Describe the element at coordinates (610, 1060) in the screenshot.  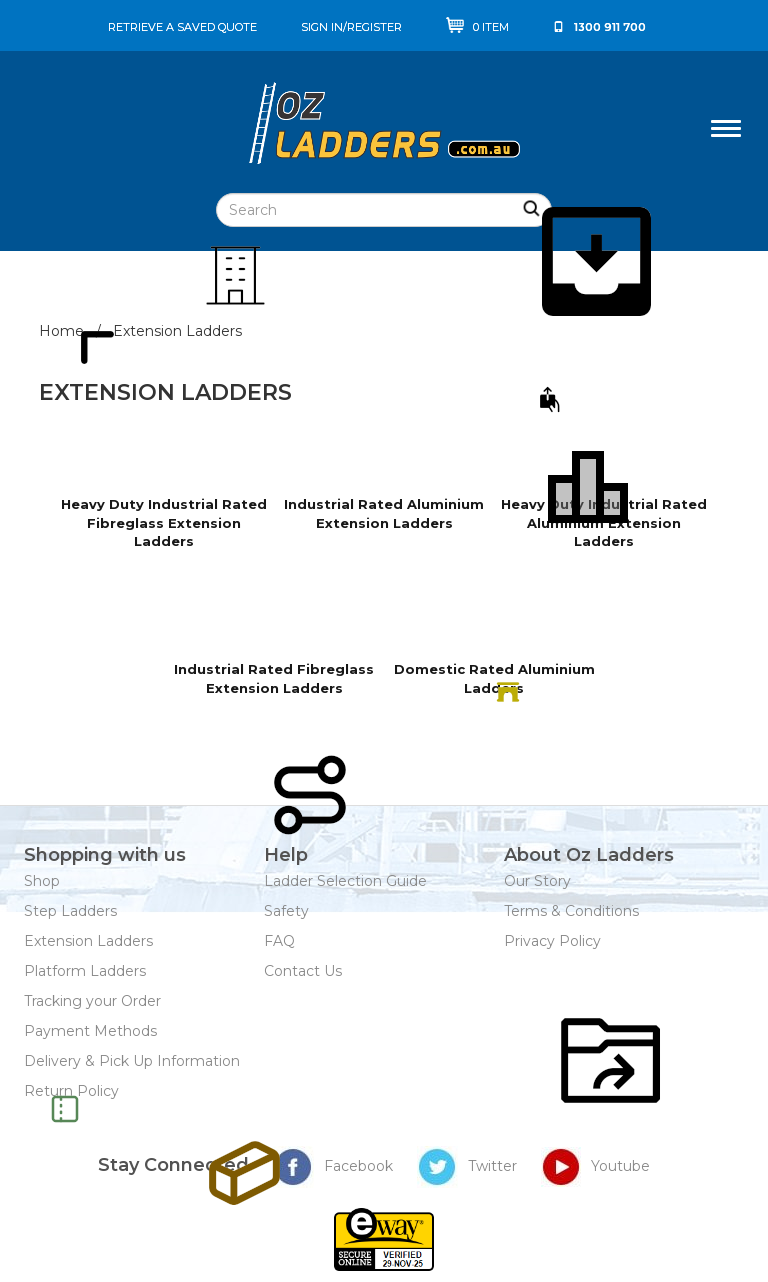
I see `open a linked or shortcut folder` at that location.